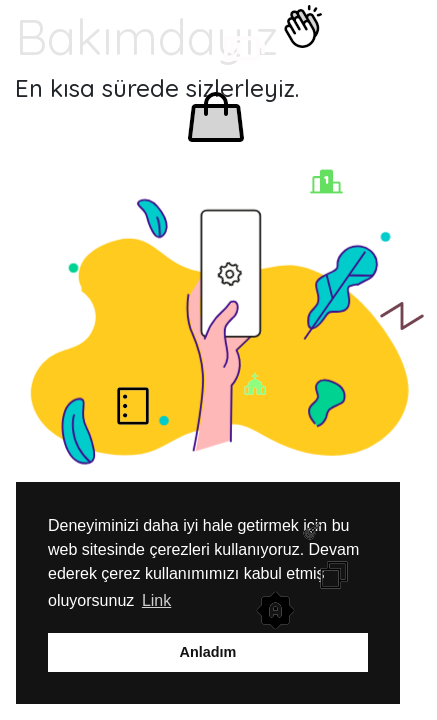 The height and width of the screenshot is (720, 437). I want to click on access music or audio content, so click(312, 531).